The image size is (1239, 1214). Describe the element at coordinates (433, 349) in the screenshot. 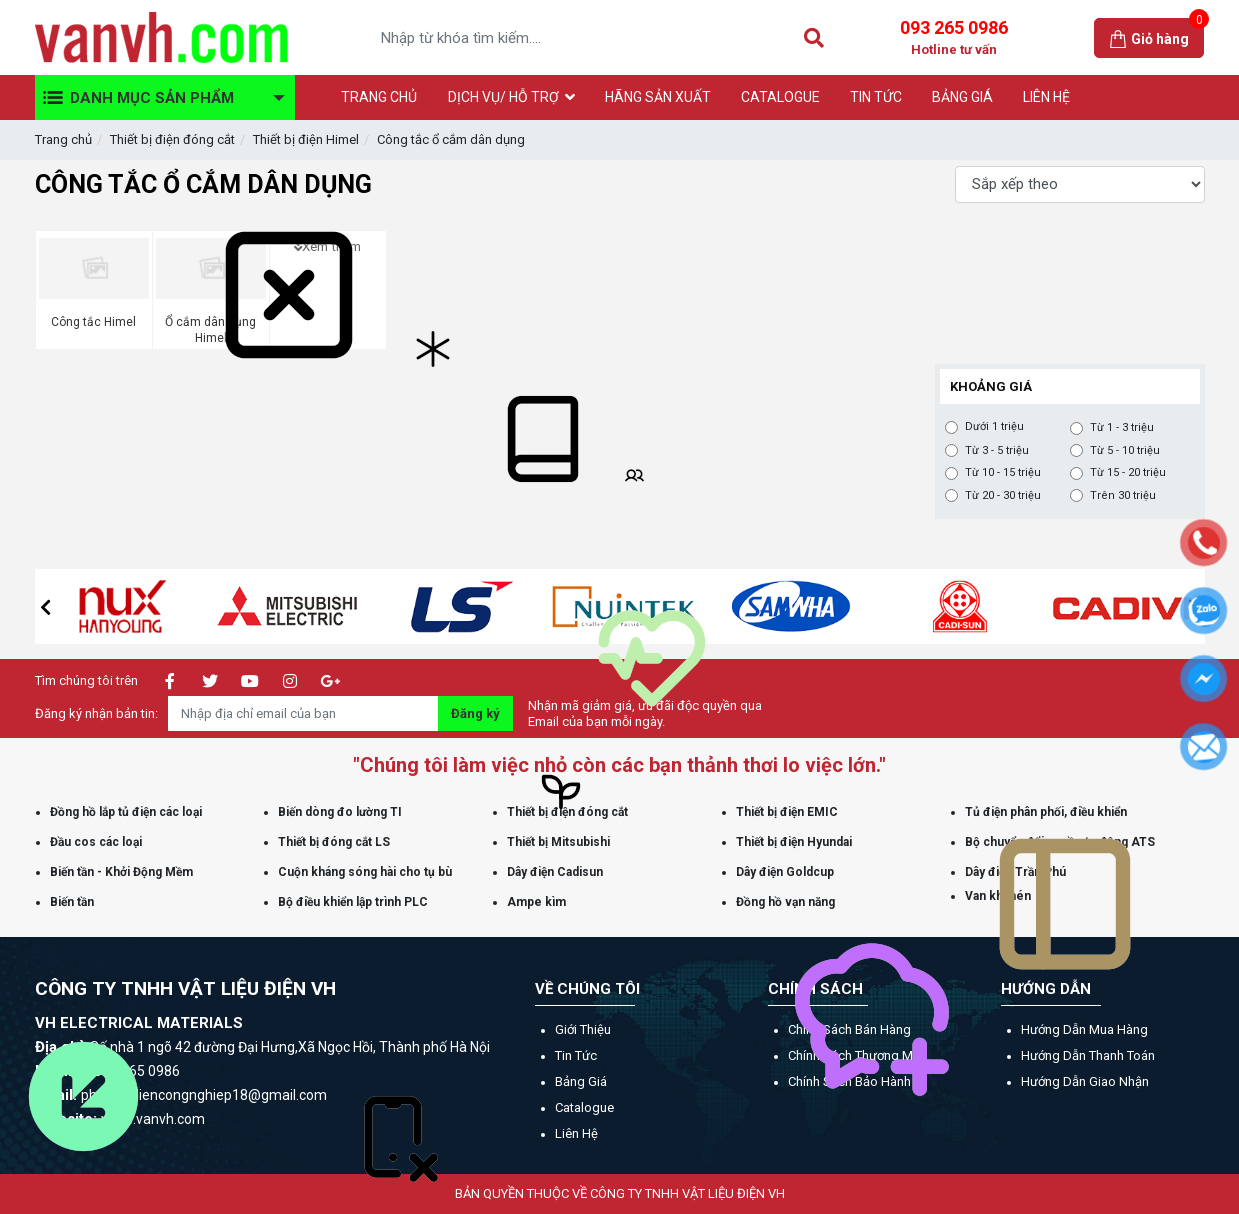

I see `indicates a required field in a form` at that location.